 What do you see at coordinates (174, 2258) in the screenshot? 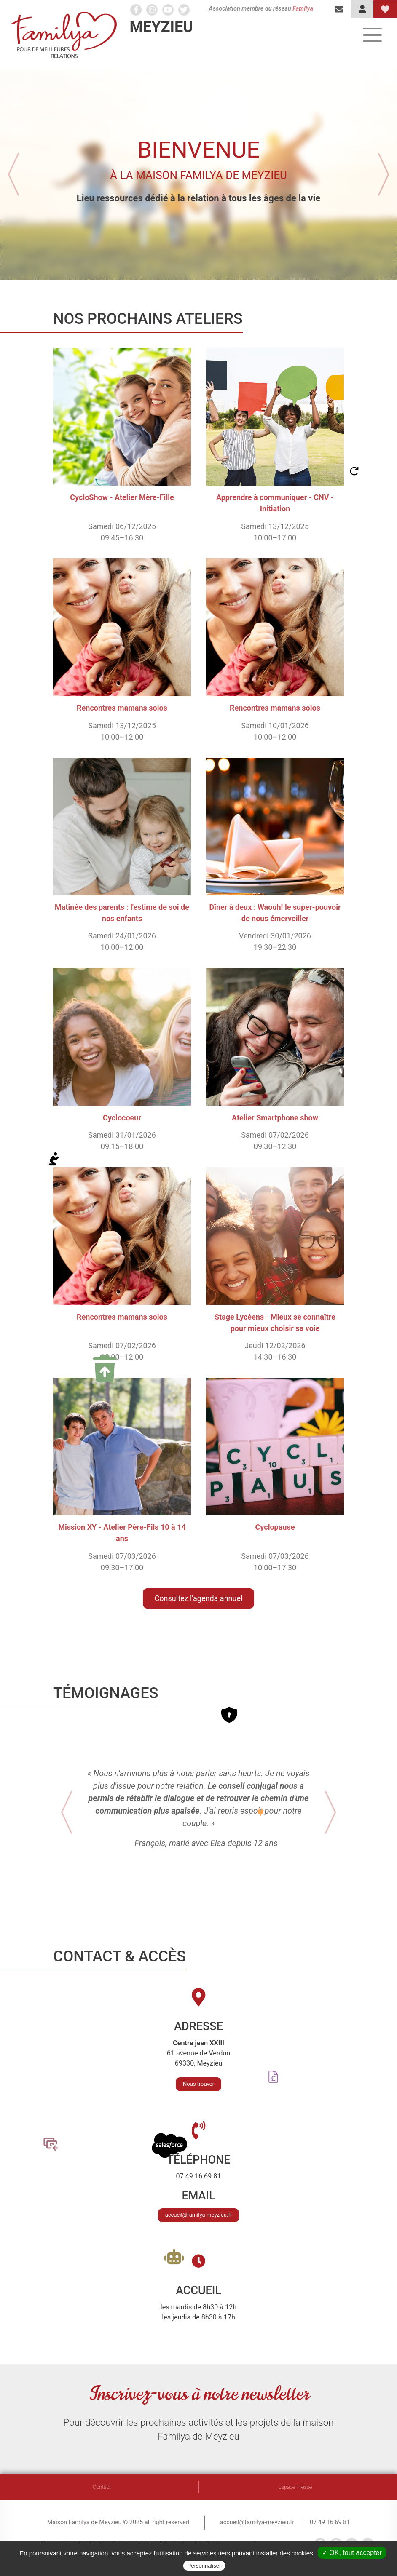
I see `access AI assistant or chatbot features` at bounding box center [174, 2258].